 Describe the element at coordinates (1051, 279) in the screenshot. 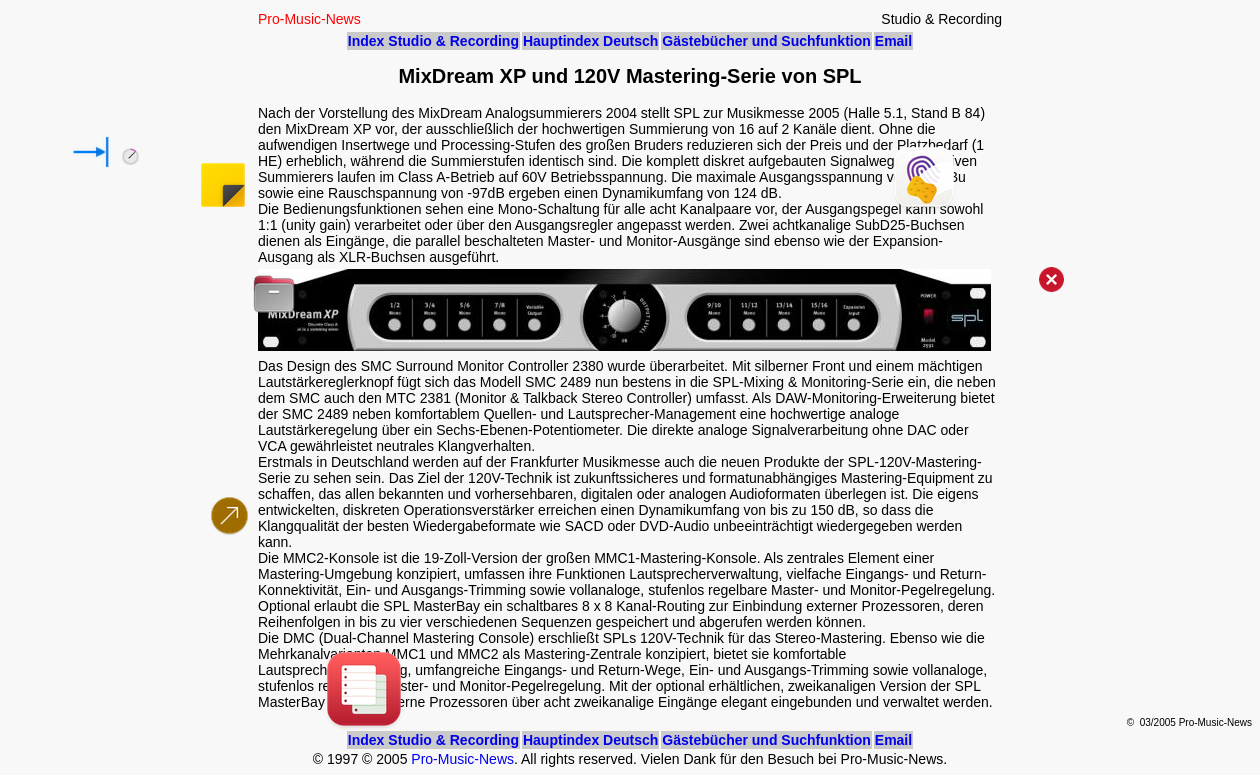

I see `cancel or close the calculator` at that location.